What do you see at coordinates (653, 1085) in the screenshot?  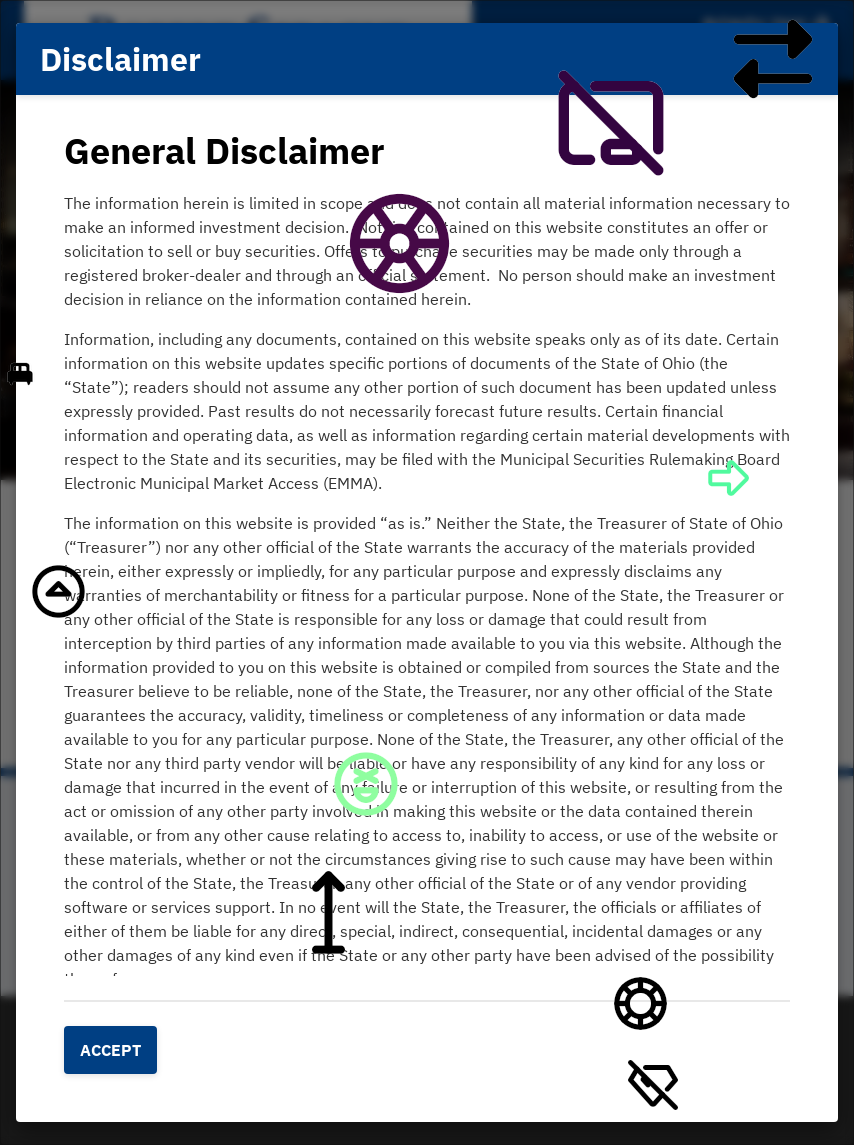 I see `indicates premium features are unavailable` at bounding box center [653, 1085].